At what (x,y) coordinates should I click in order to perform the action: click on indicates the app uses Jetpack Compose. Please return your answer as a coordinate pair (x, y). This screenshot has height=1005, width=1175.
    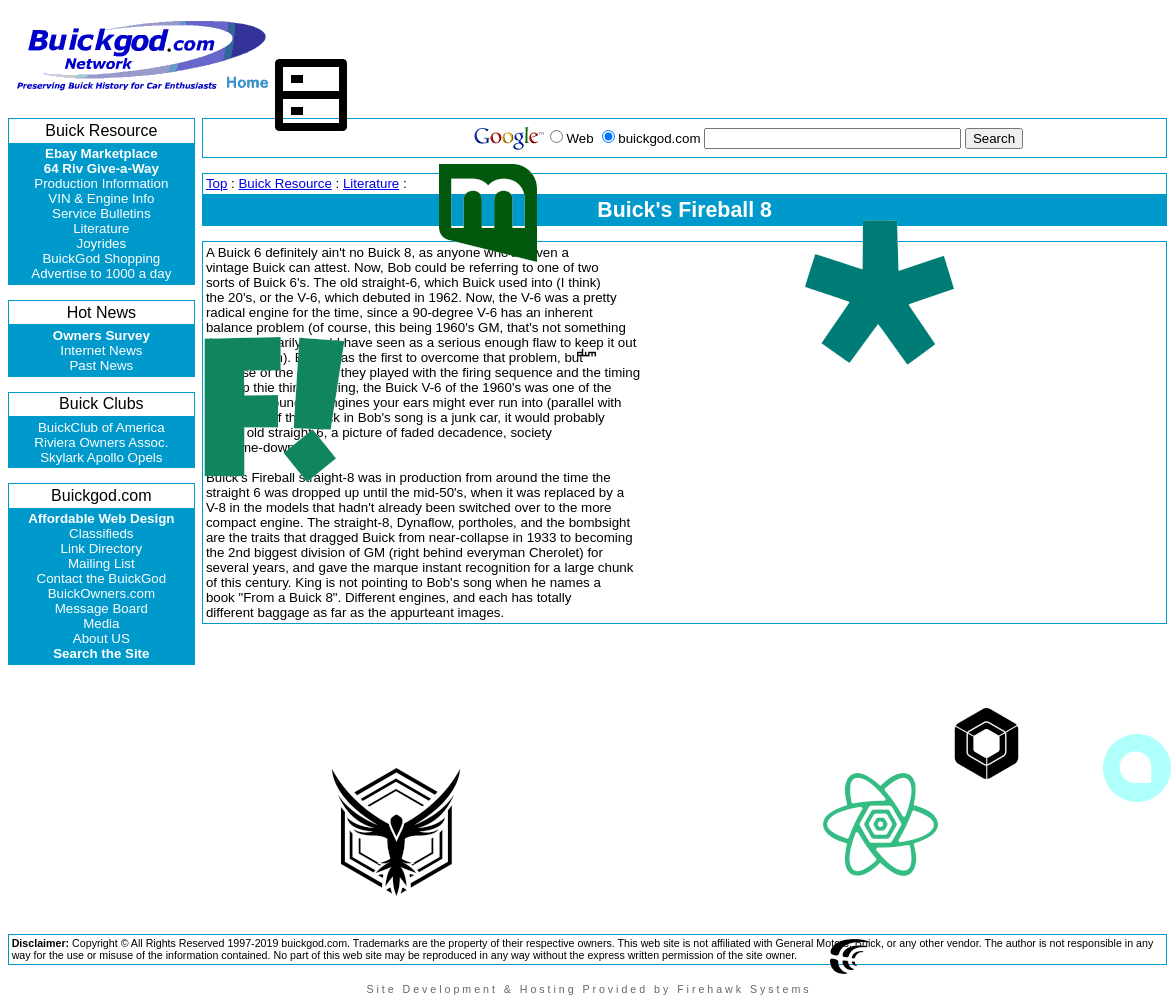
    Looking at the image, I should click on (986, 743).